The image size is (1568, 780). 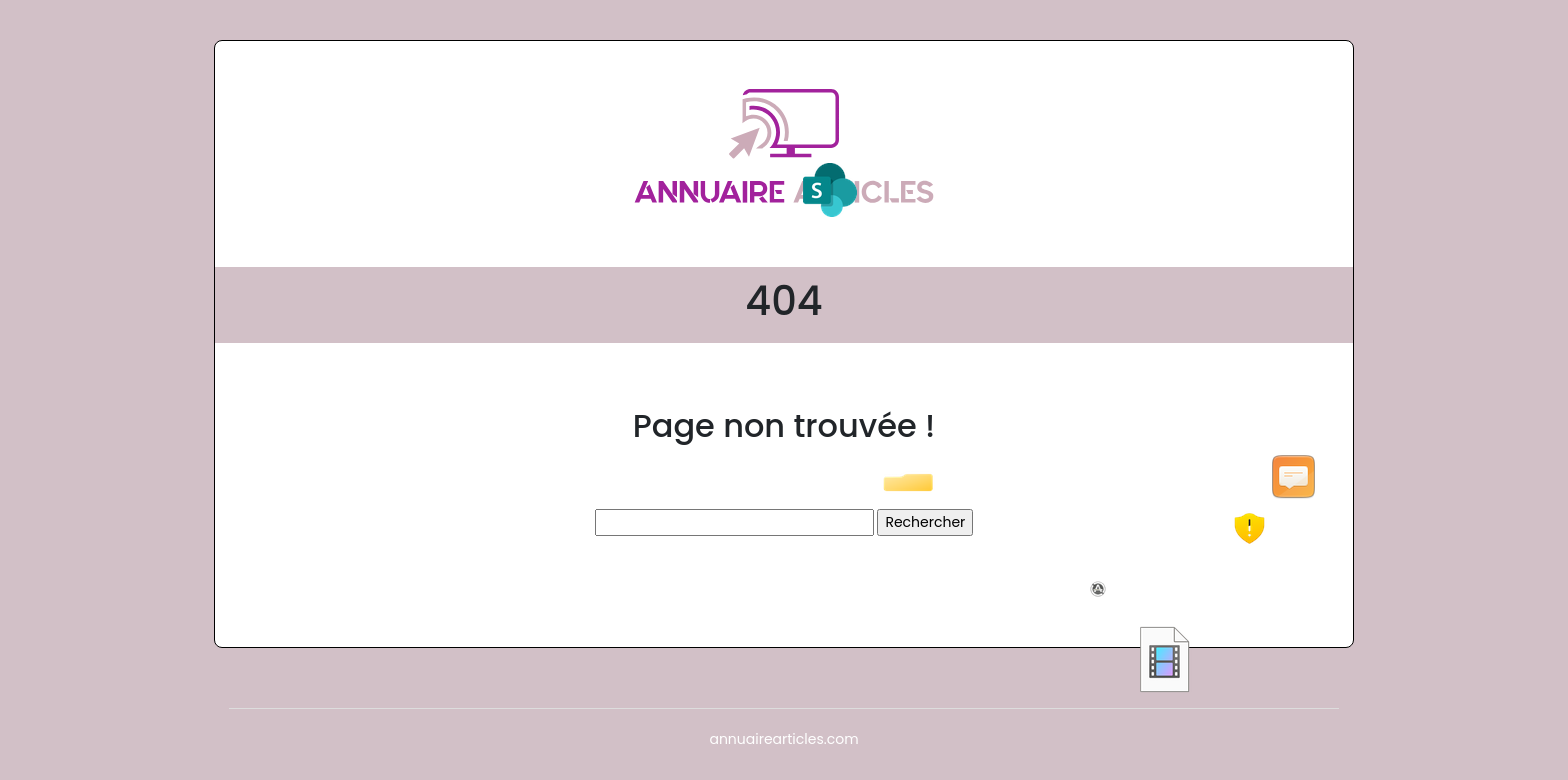 What do you see at coordinates (830, 190) in the screenshot?
I see `open Microsoft SharePoint app` at bounding box center [830, 190].